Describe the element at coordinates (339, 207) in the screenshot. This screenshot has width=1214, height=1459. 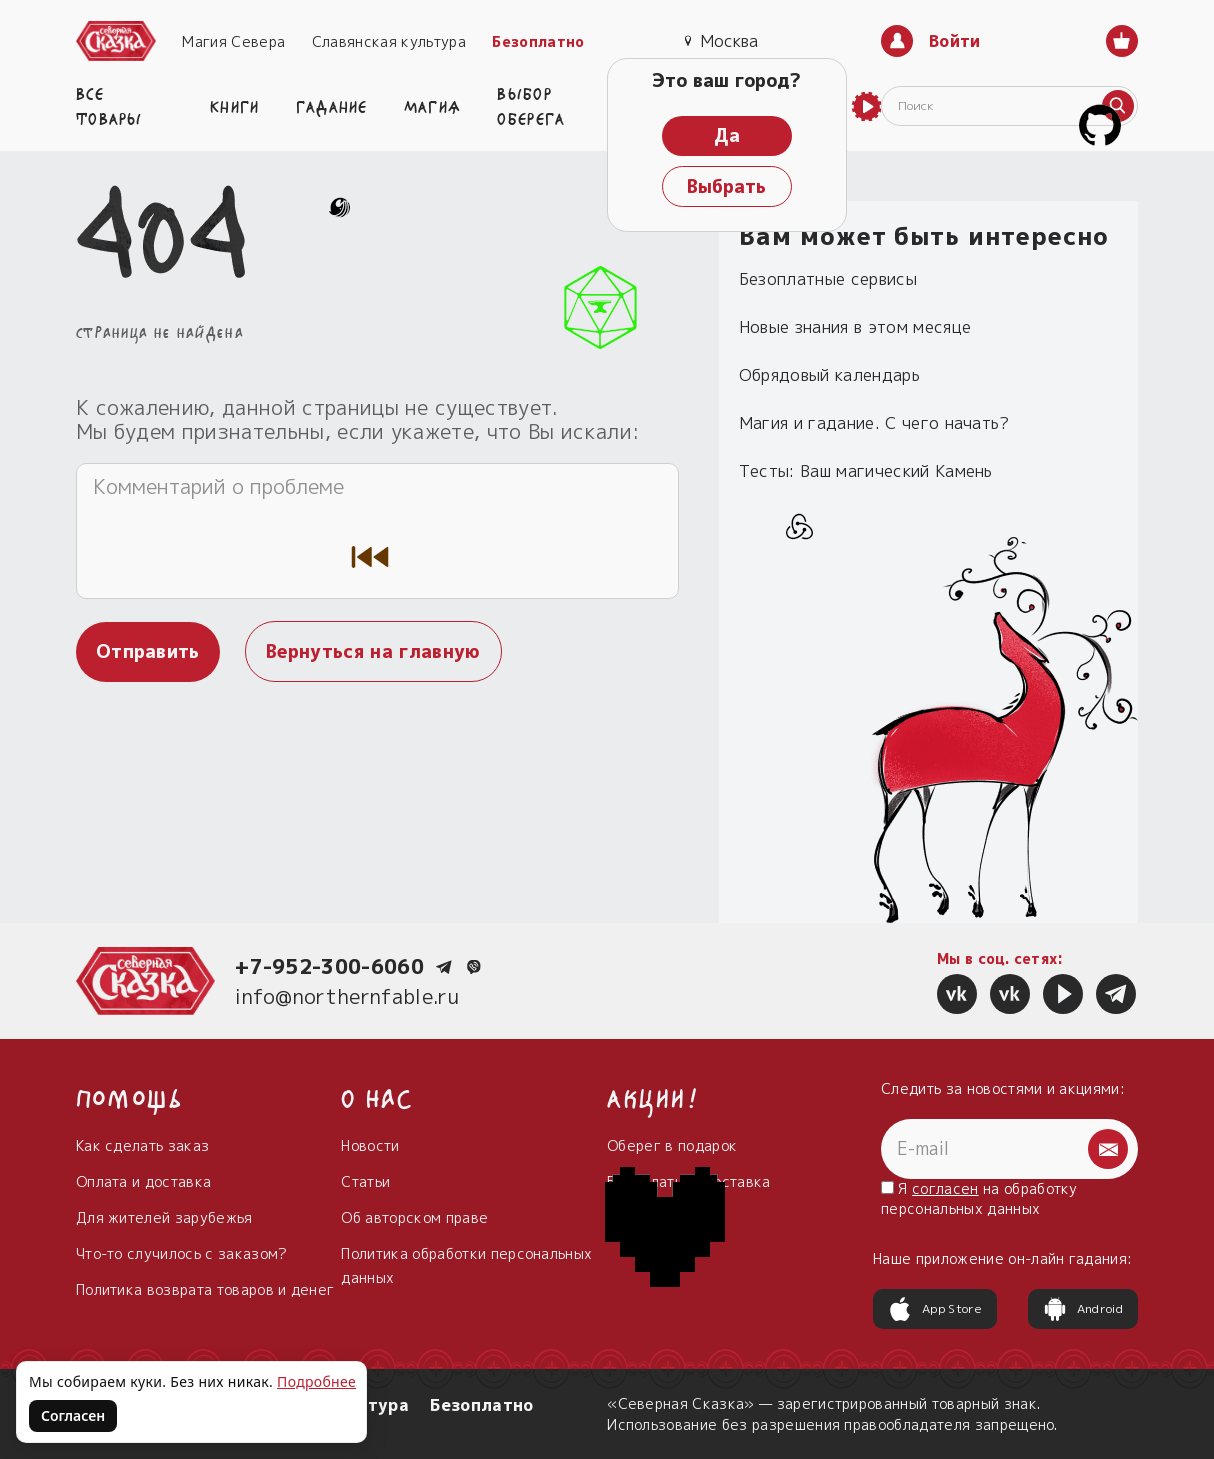
I see `sonar brand logo` at that location.